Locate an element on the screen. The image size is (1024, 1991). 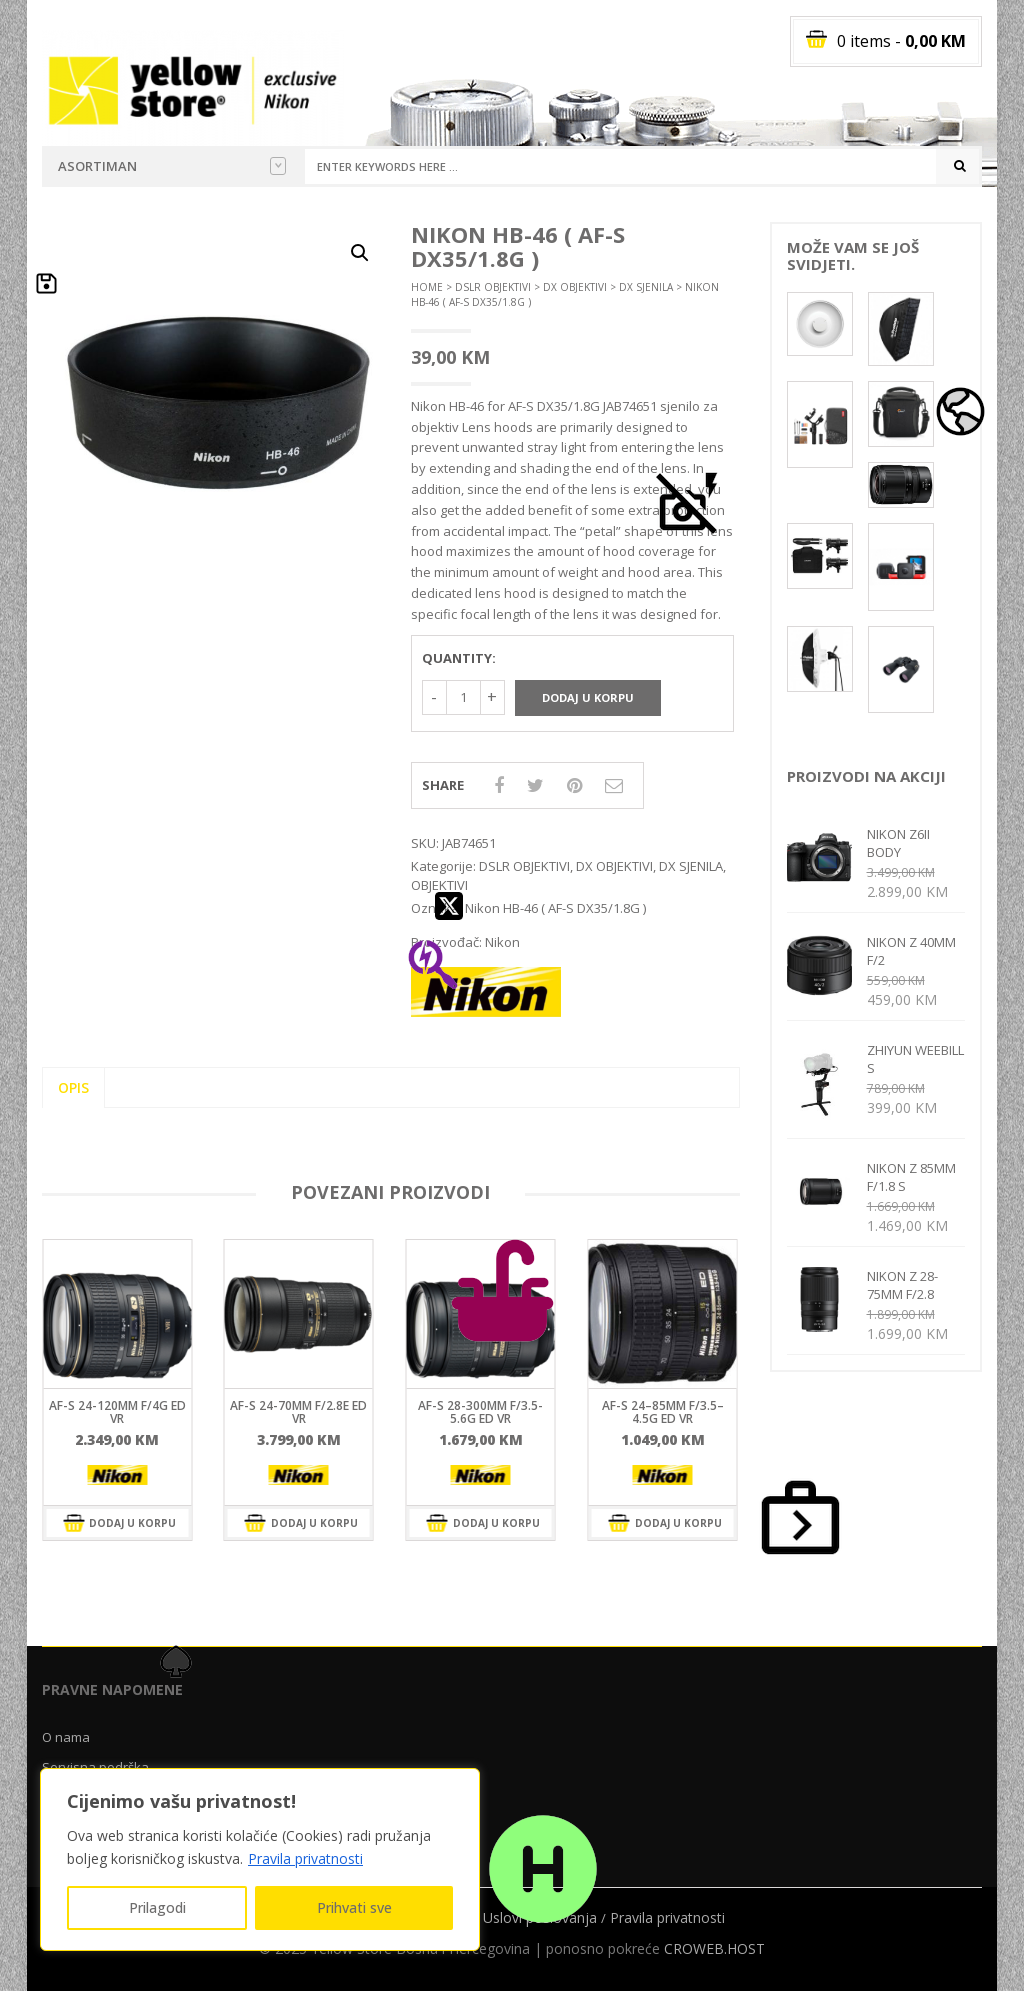
indicates a hospital or medical facility nearby is located at coordinates (543, 1869).